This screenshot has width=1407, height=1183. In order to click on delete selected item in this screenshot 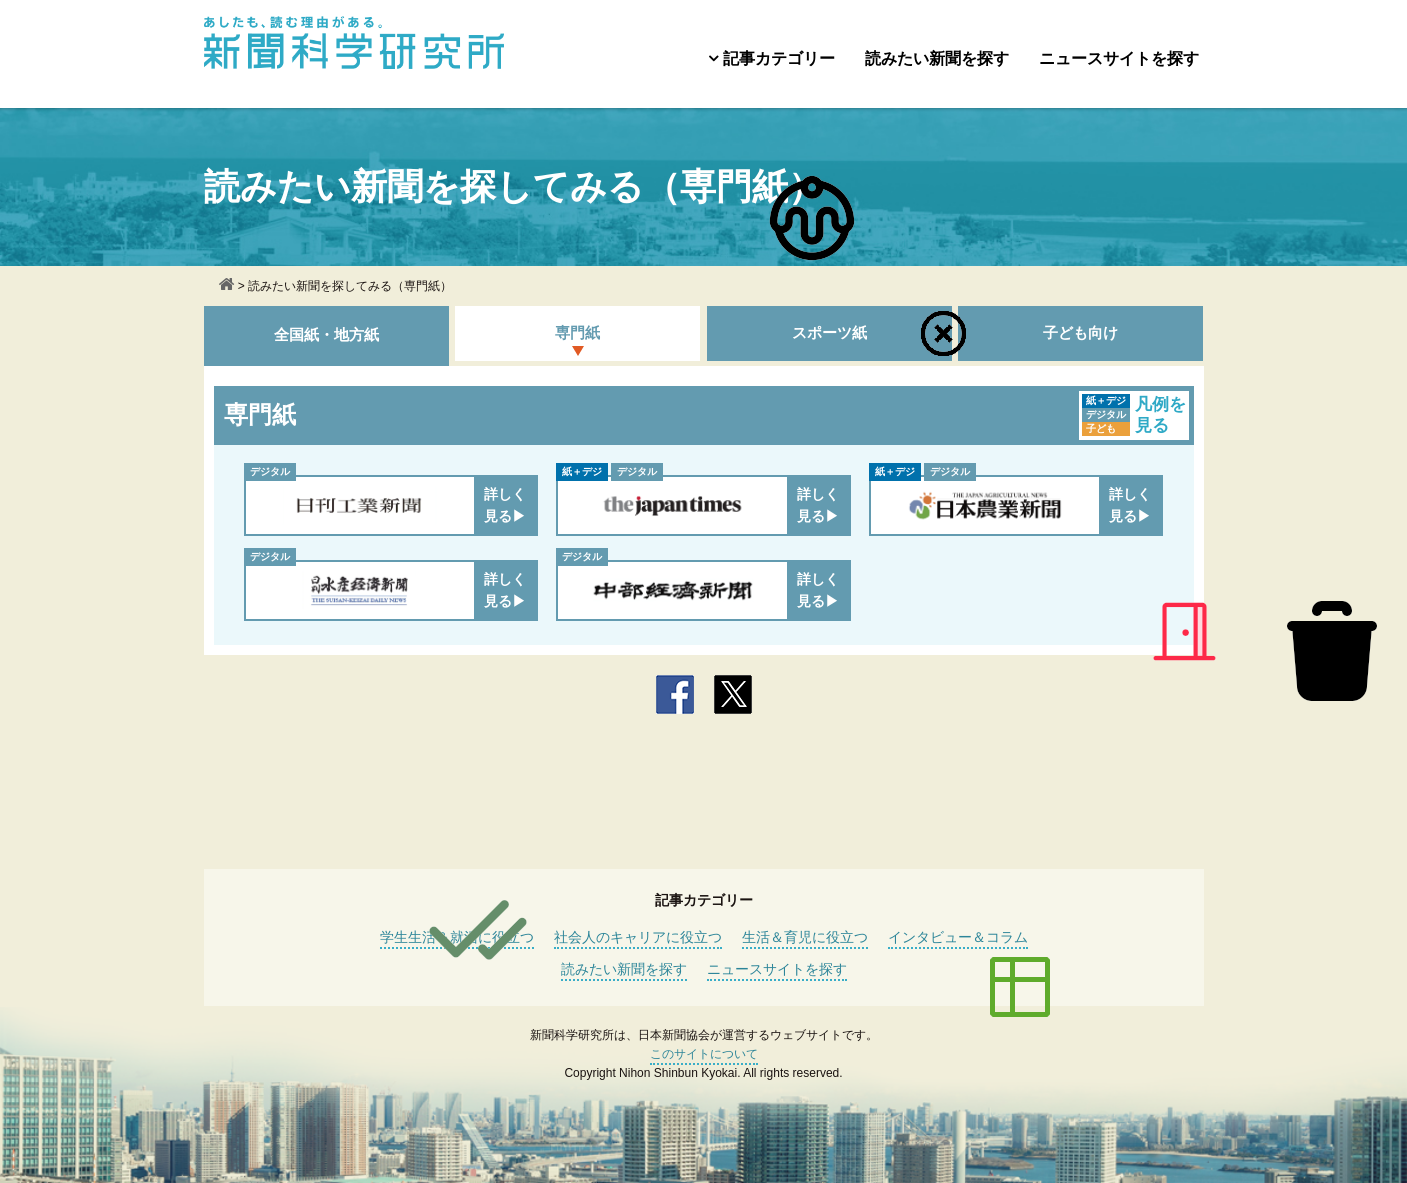, I will do `click(1332, 651)`.